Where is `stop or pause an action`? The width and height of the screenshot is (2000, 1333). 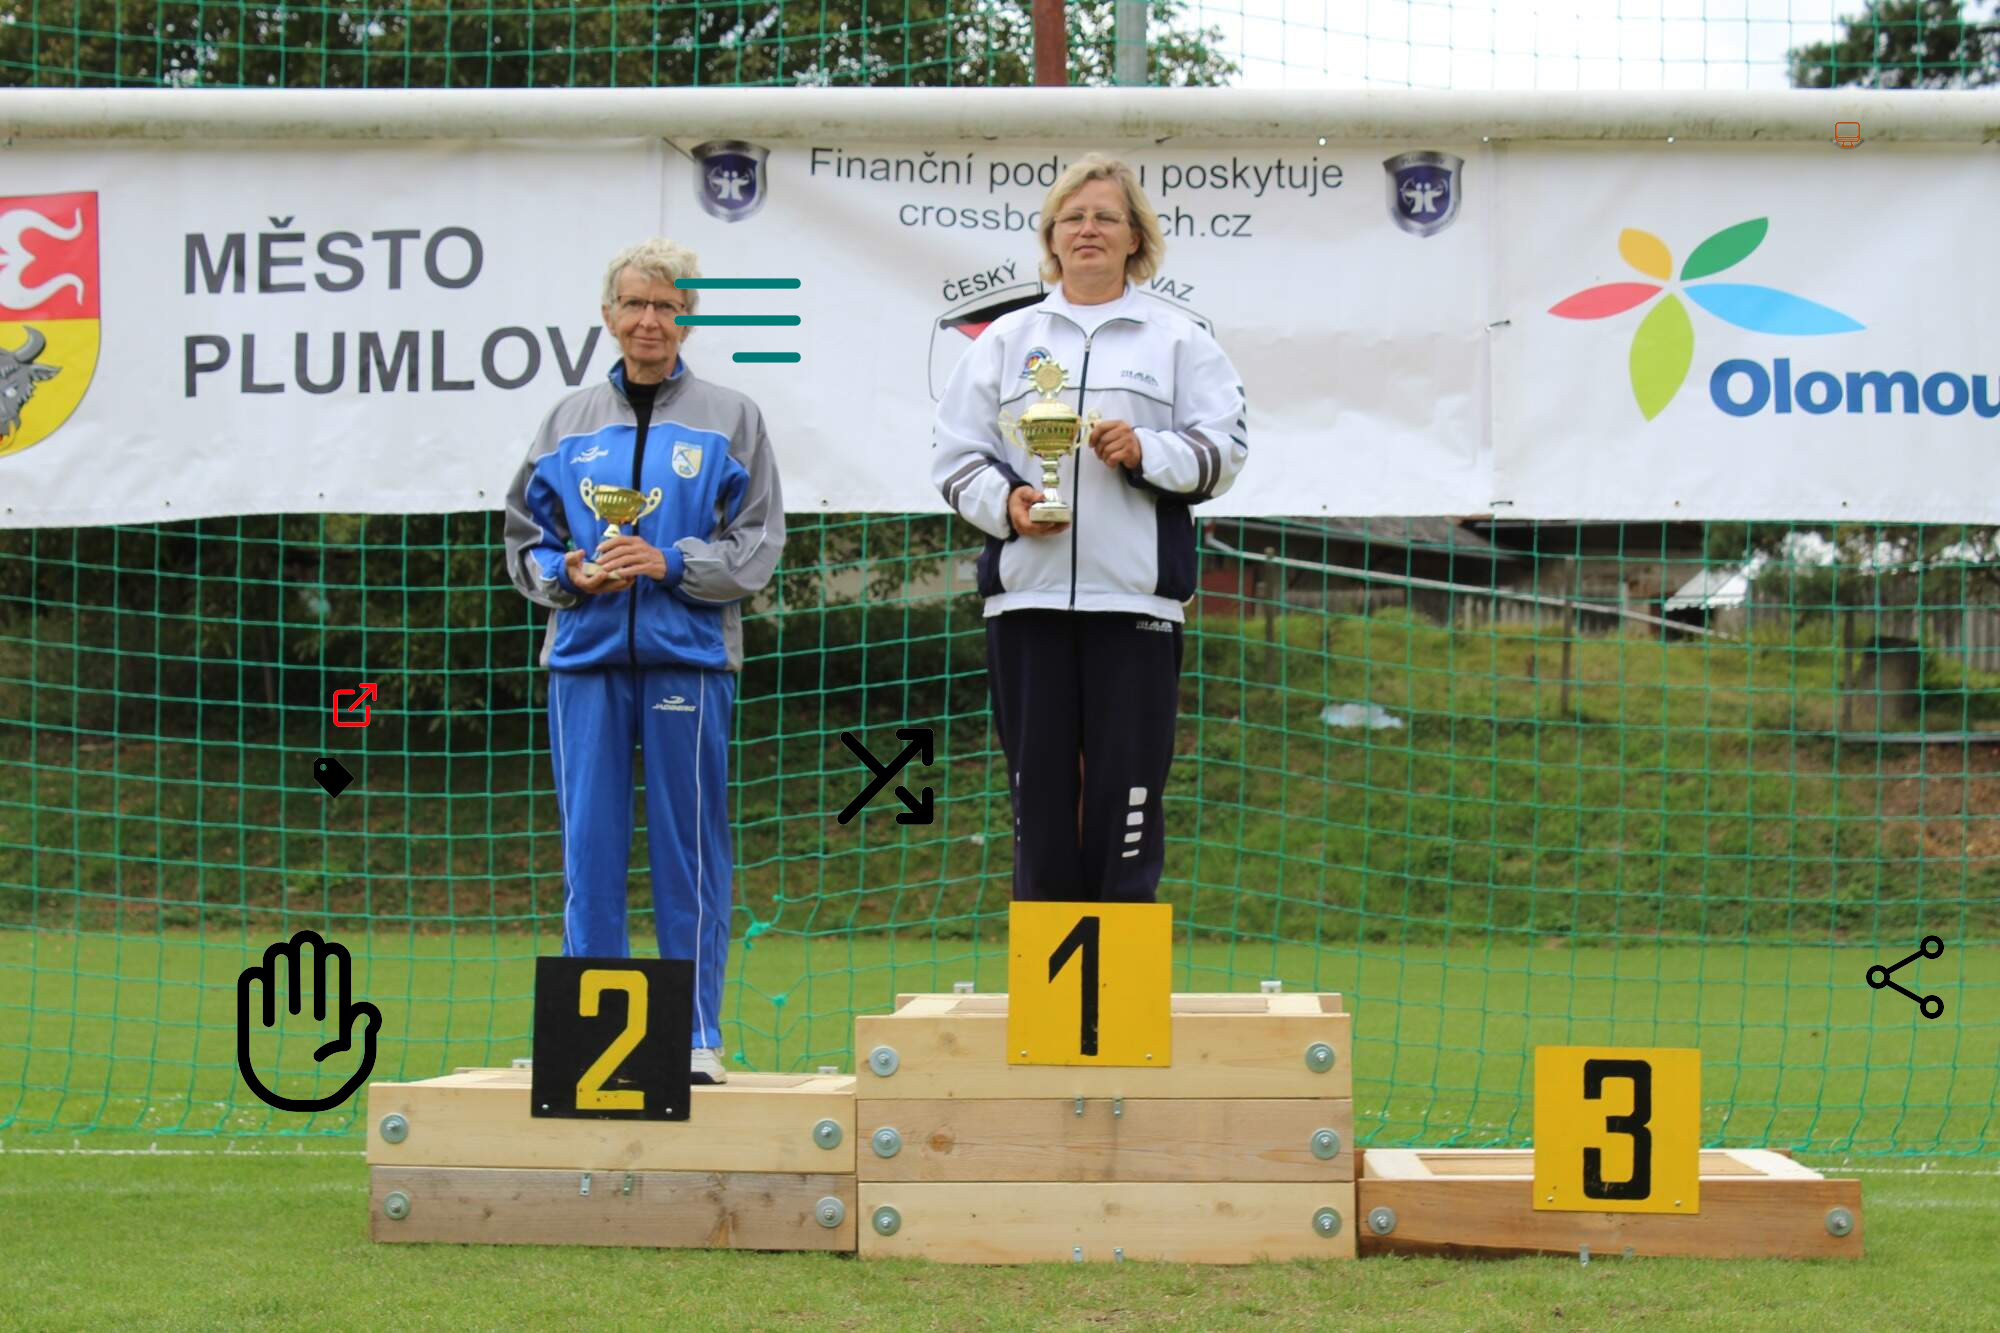
stop or pause an action is located at coordinates (310, 1021).